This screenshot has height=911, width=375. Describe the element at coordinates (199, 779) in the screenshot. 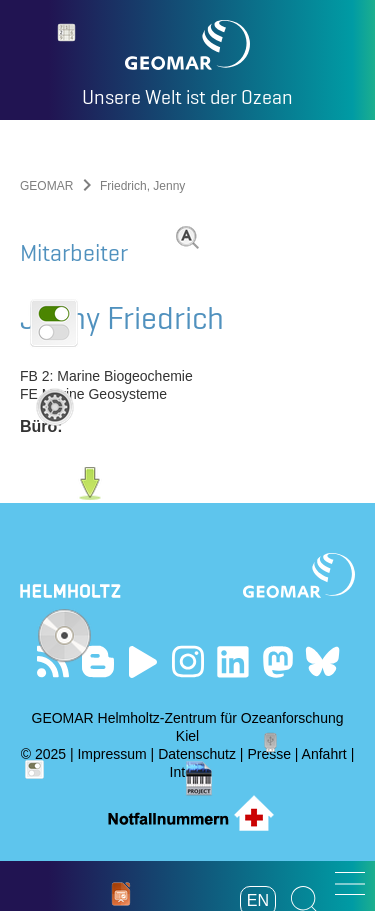

I see `open a Logic Pro or GarageBand project file` at that location.